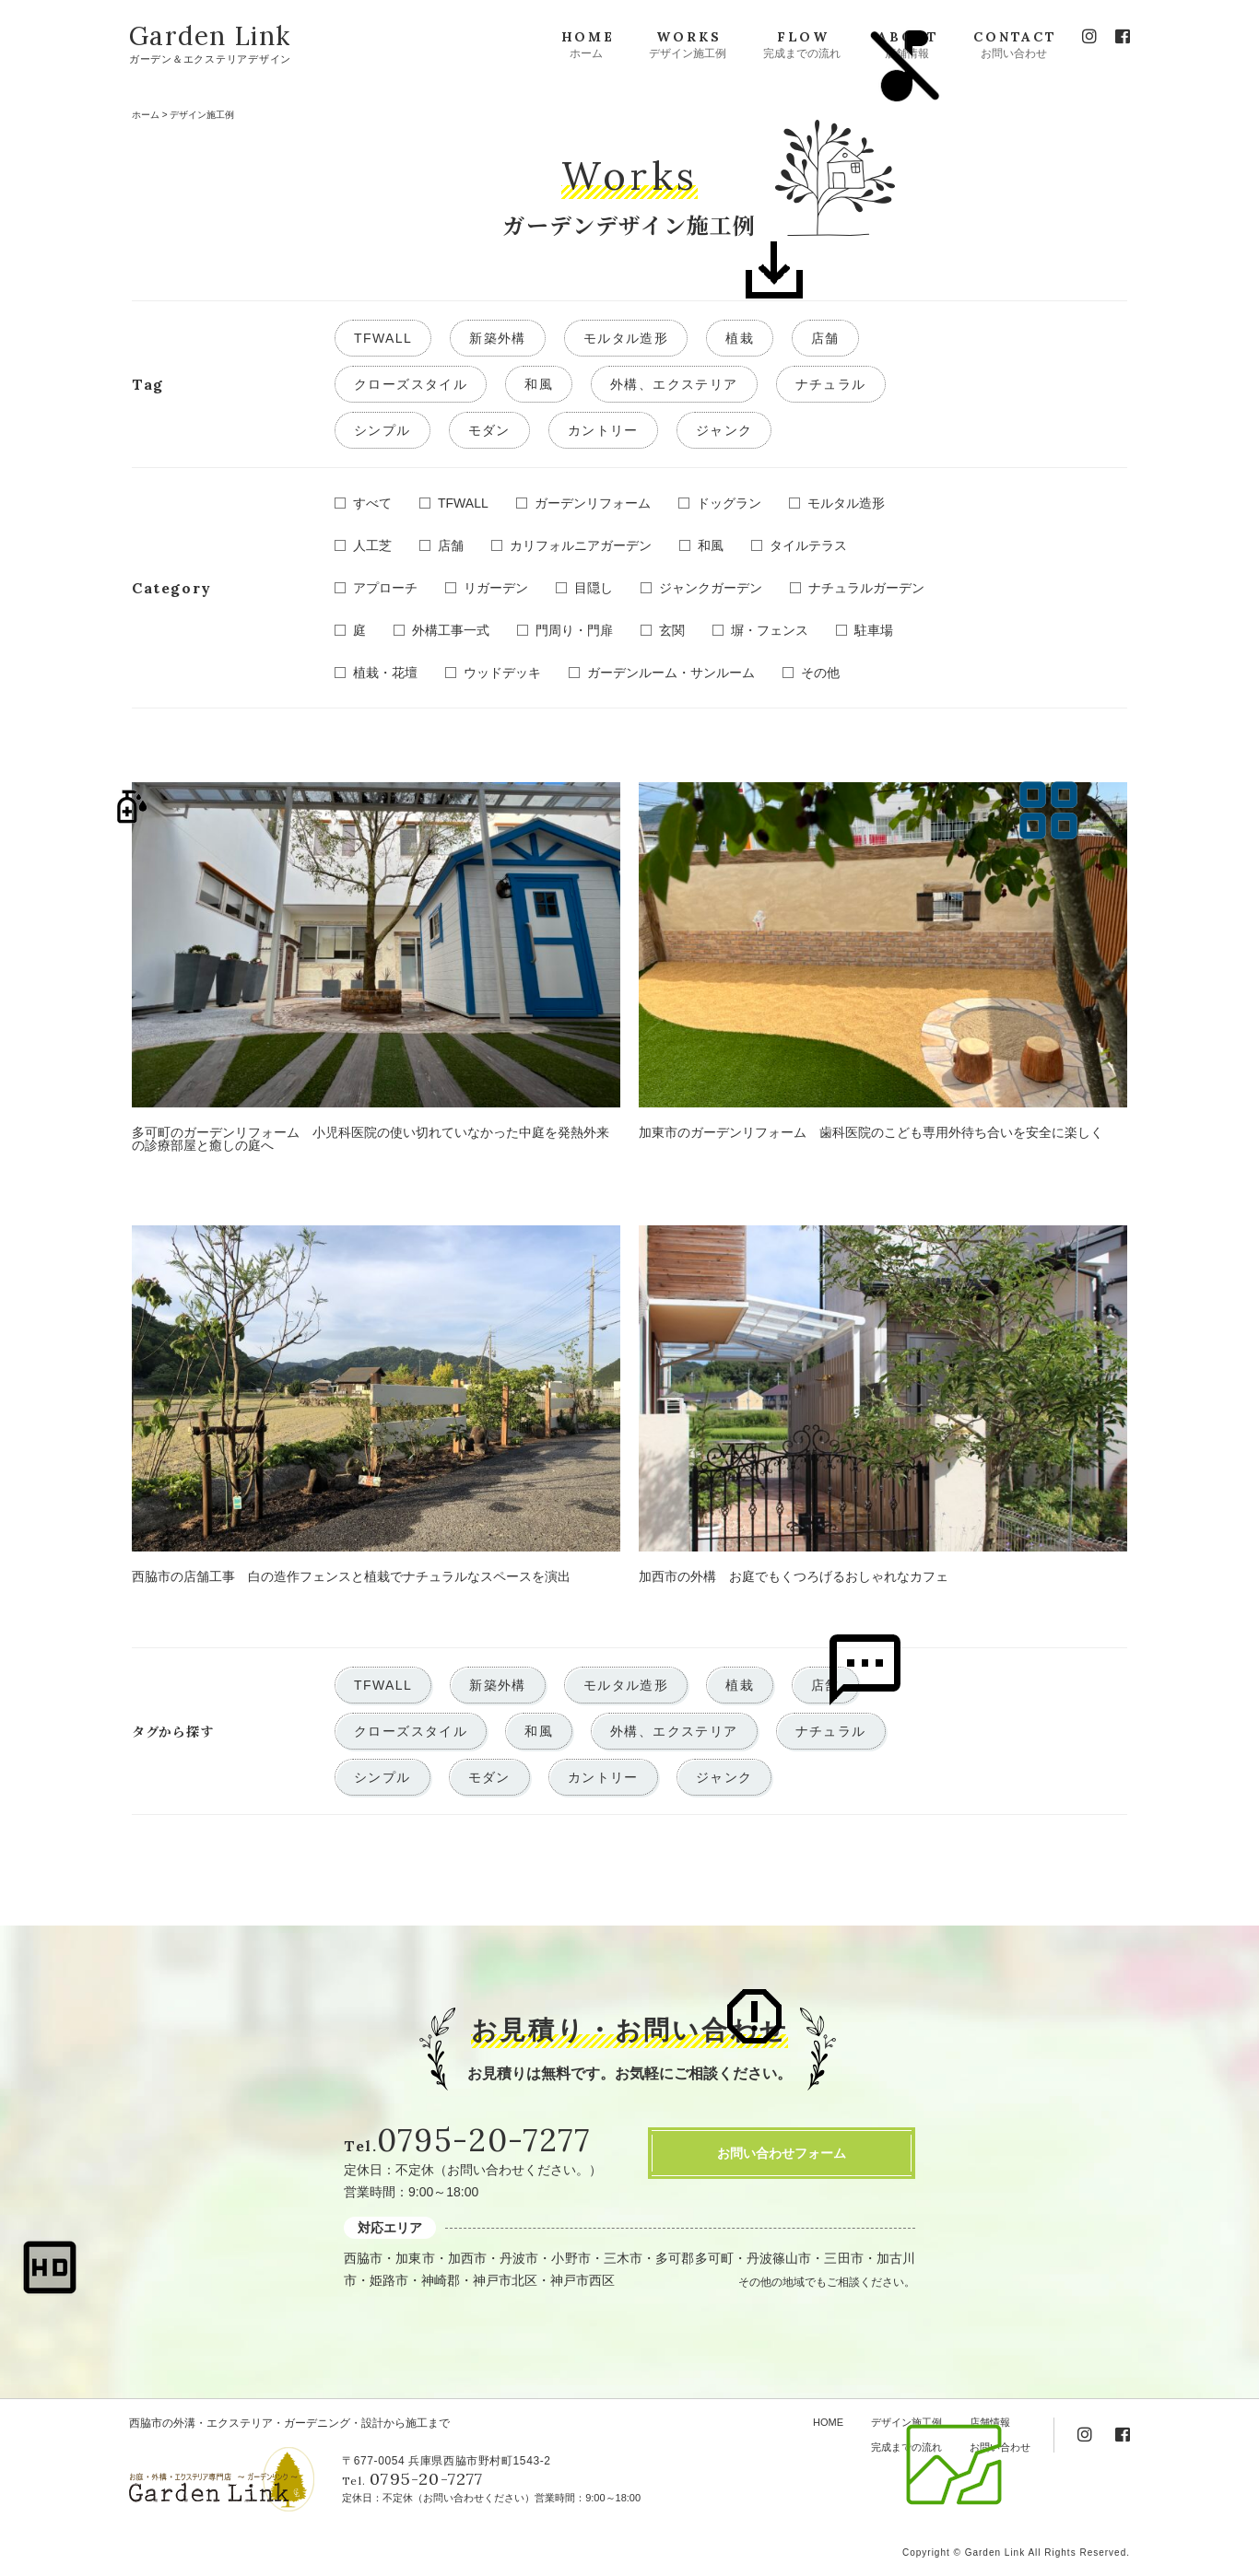 The width and height of the screenshot is (1259, 2576). I want to click on mute or disable music playback, so click(904, 65).